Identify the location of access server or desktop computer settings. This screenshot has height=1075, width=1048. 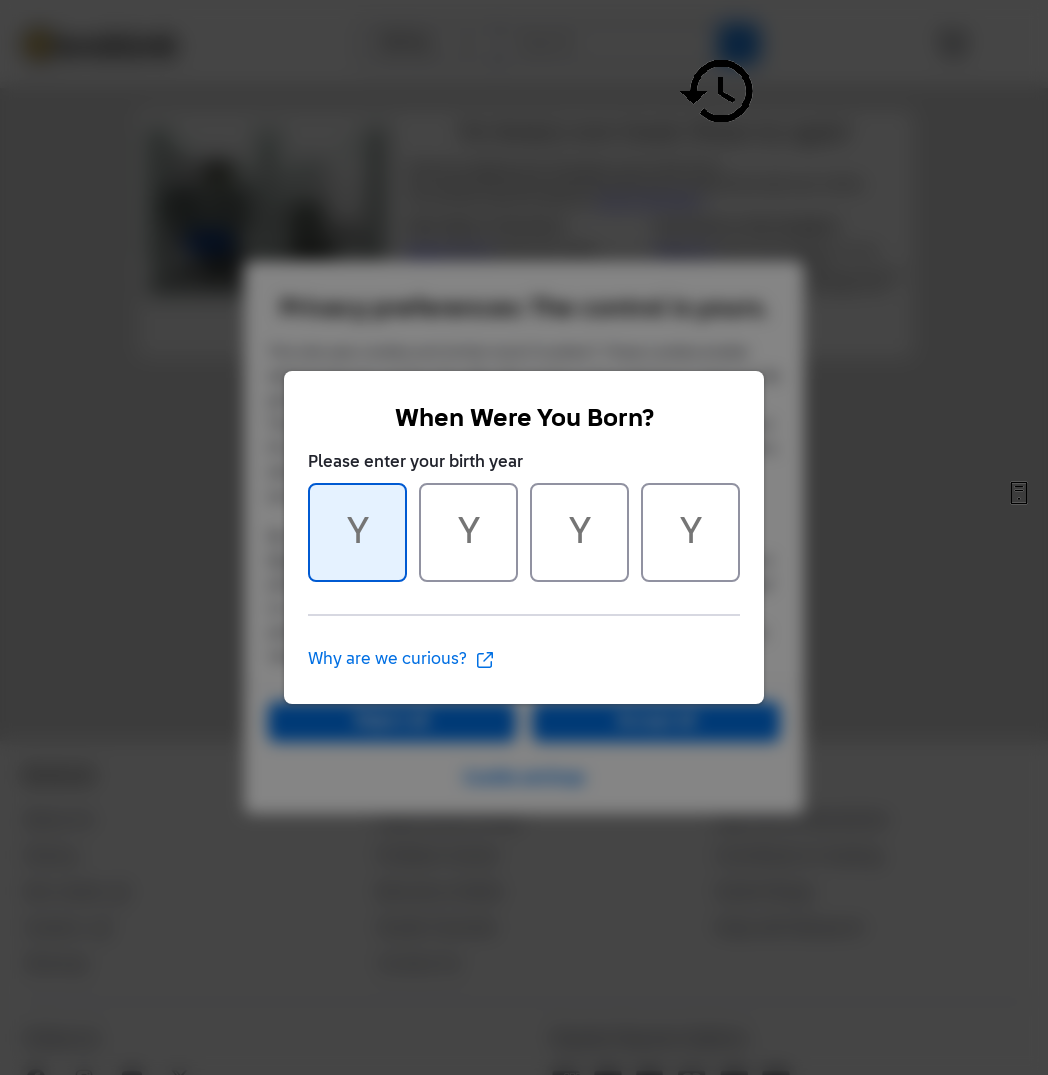
(1019, 493).